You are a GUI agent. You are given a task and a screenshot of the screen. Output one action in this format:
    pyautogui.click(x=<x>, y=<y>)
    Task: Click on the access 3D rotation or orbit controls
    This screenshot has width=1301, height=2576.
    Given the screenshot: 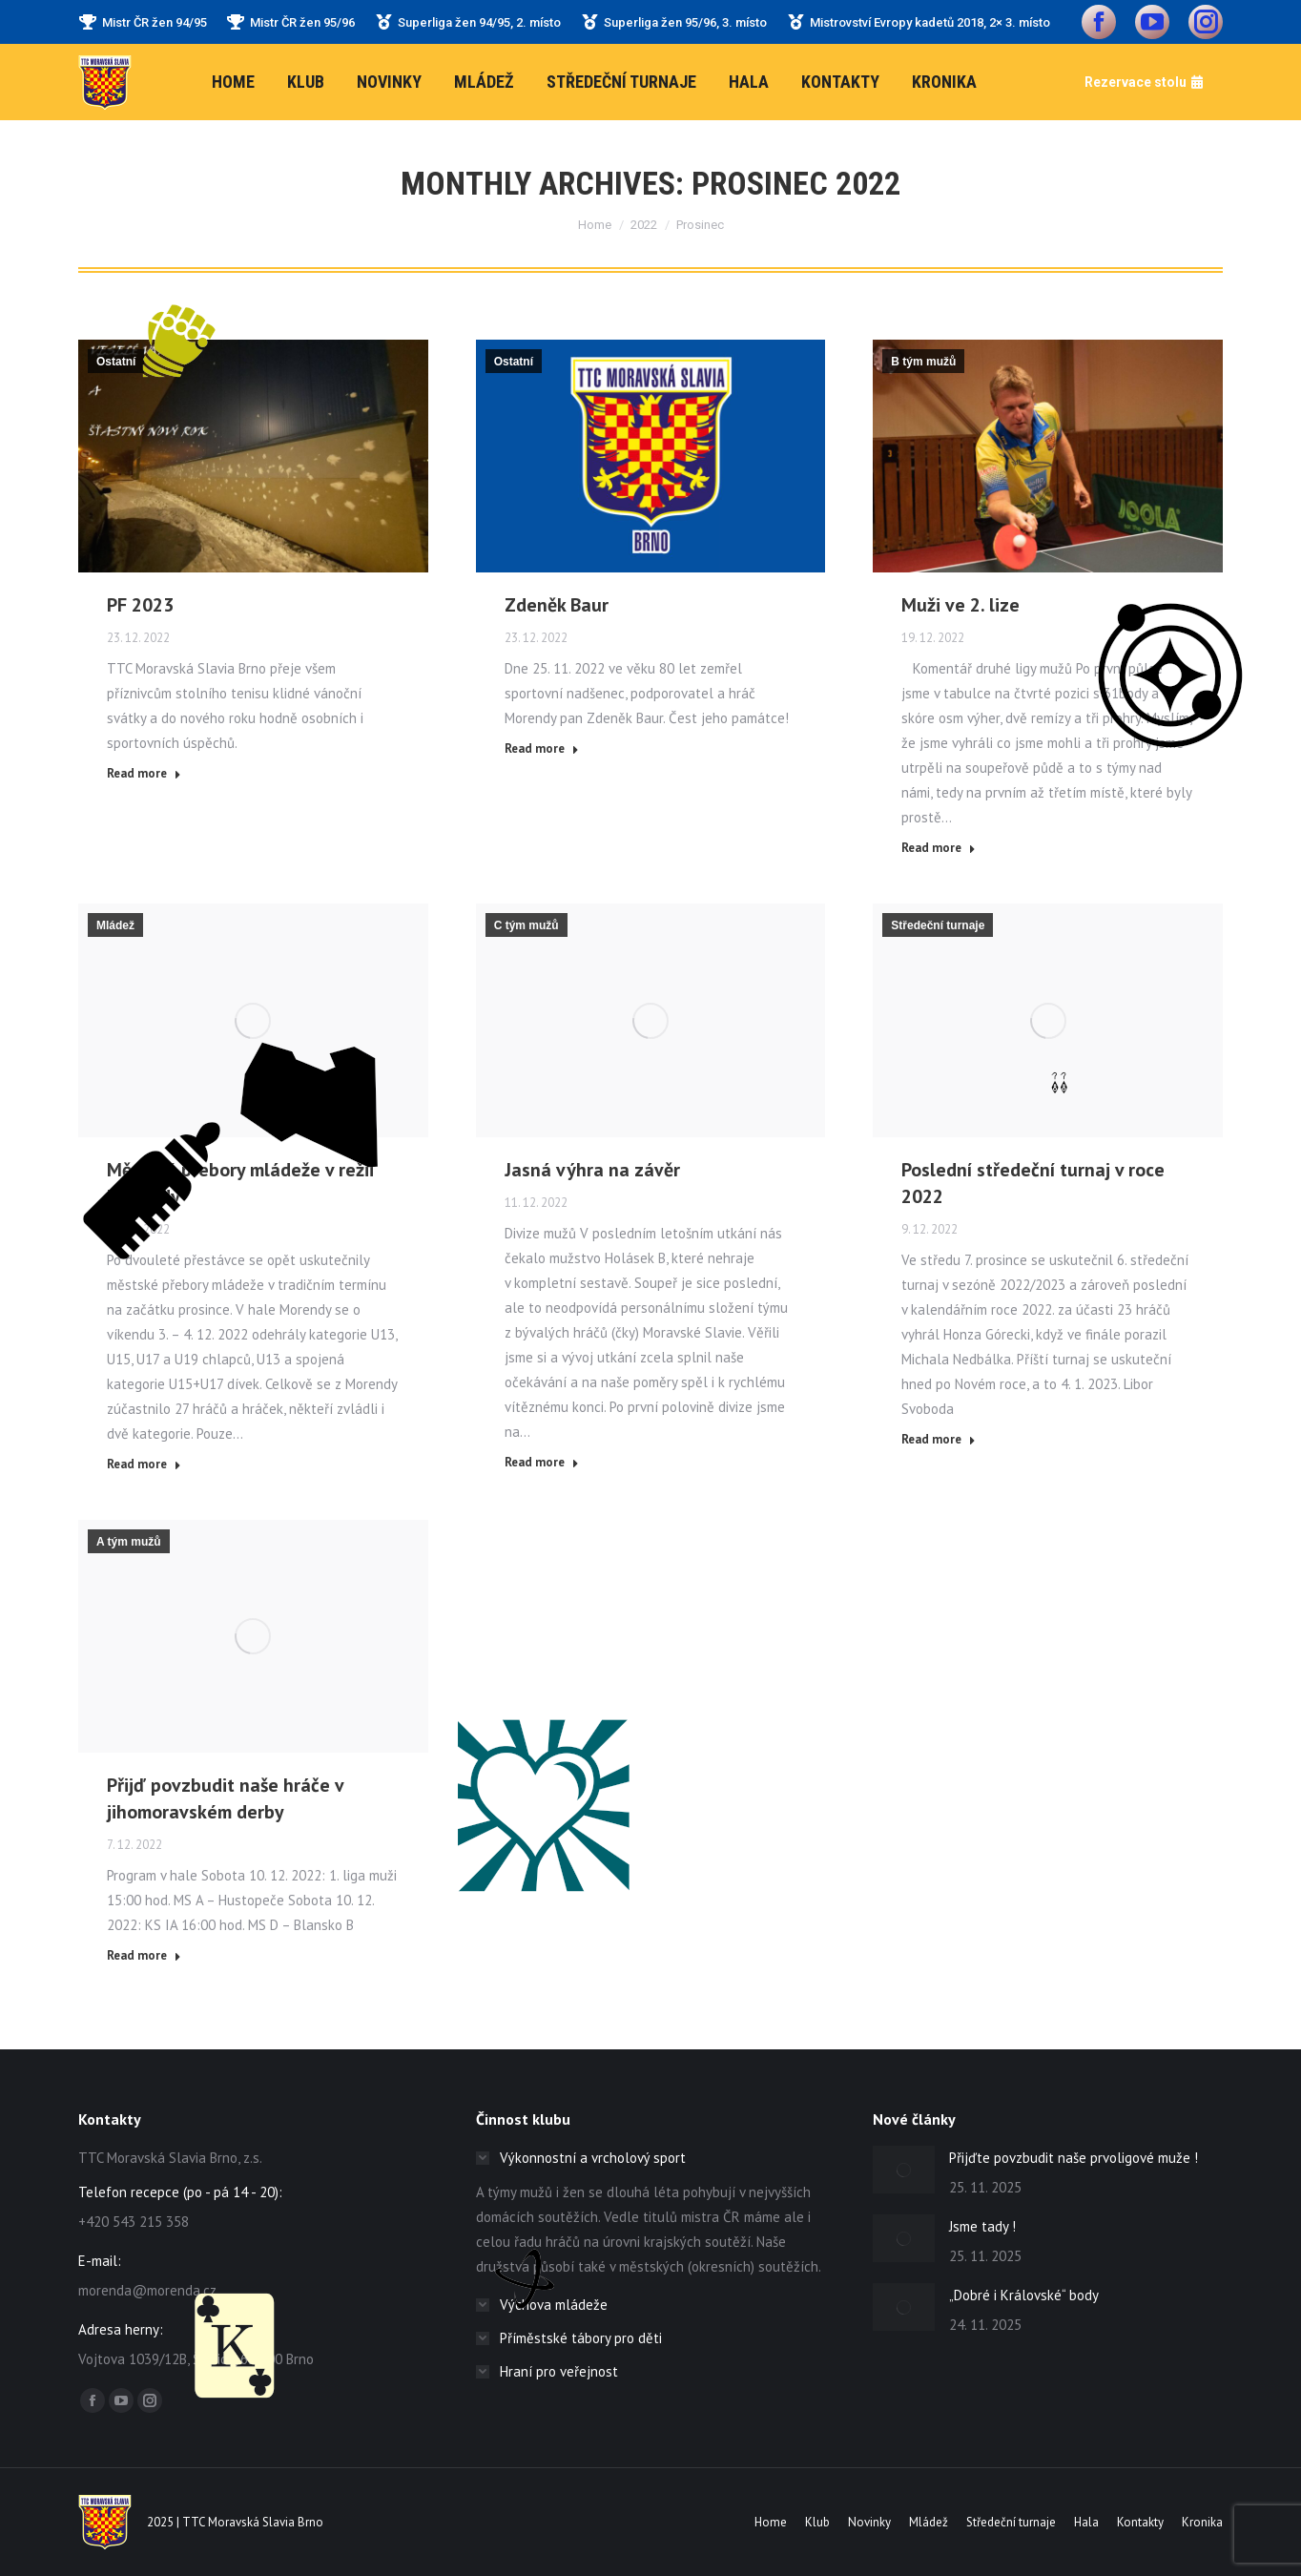 What is the action you would take?
    pyautogui.click(x=525, y=2278)
    